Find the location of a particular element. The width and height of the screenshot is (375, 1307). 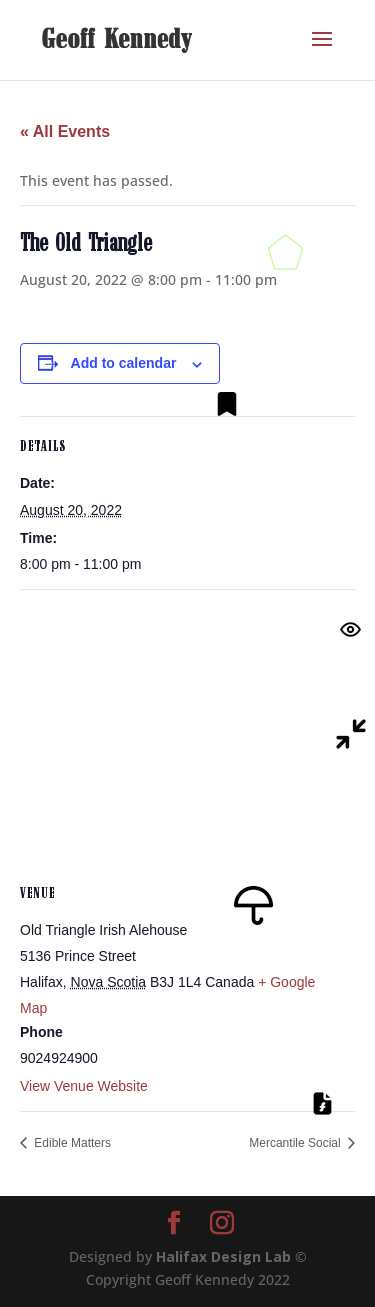

a pentagon shape indicator is located at coordinates (285, 253).